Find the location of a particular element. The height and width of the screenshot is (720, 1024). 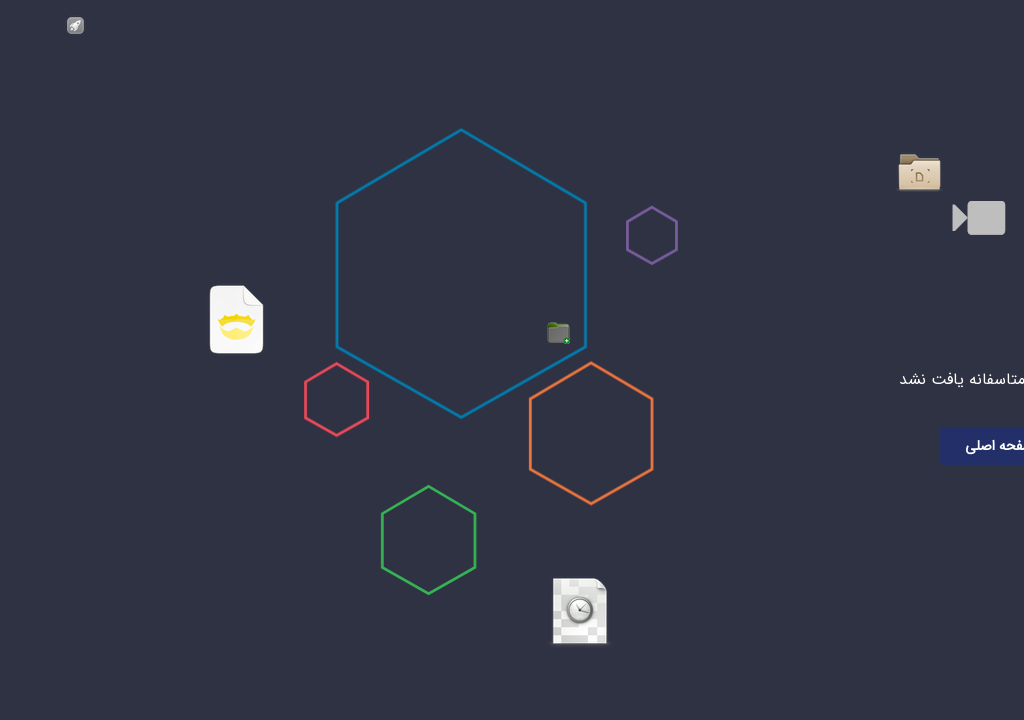

access desktop folder contents is located at coordinates (919, 174).